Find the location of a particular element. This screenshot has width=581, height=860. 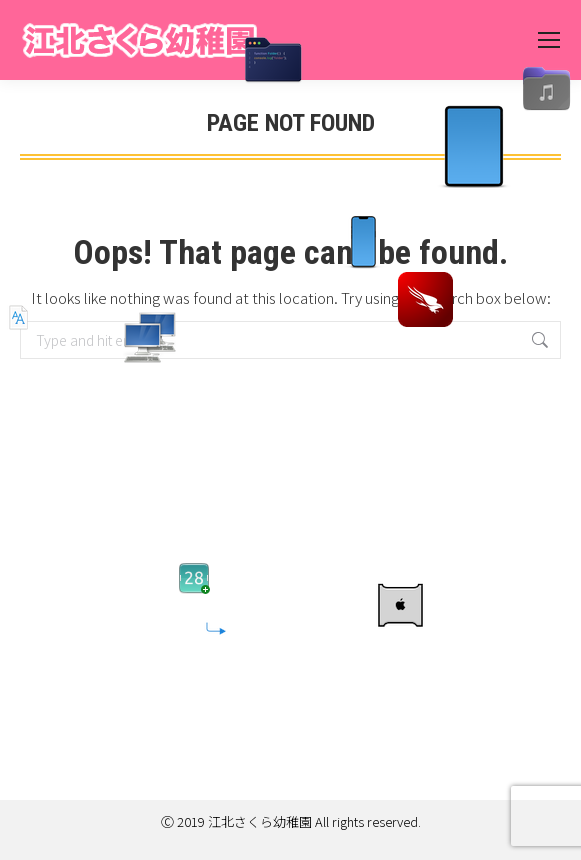

open CrowdStrike Falcon endpoint security app is located at coordinates (425, 299).